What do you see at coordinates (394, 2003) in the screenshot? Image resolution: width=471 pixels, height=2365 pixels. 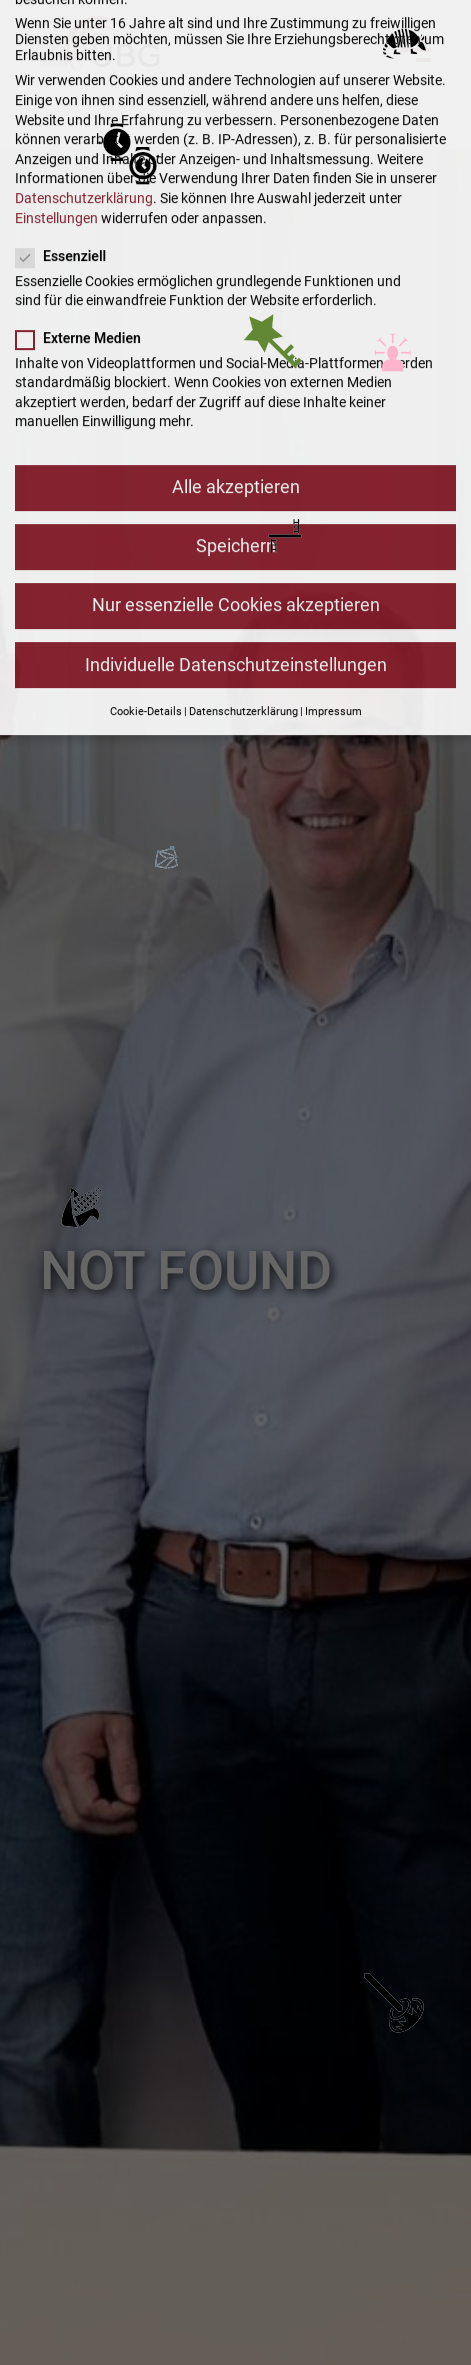 I see `fire ion cannon weapon ability` at bounding box center [394, 2003].